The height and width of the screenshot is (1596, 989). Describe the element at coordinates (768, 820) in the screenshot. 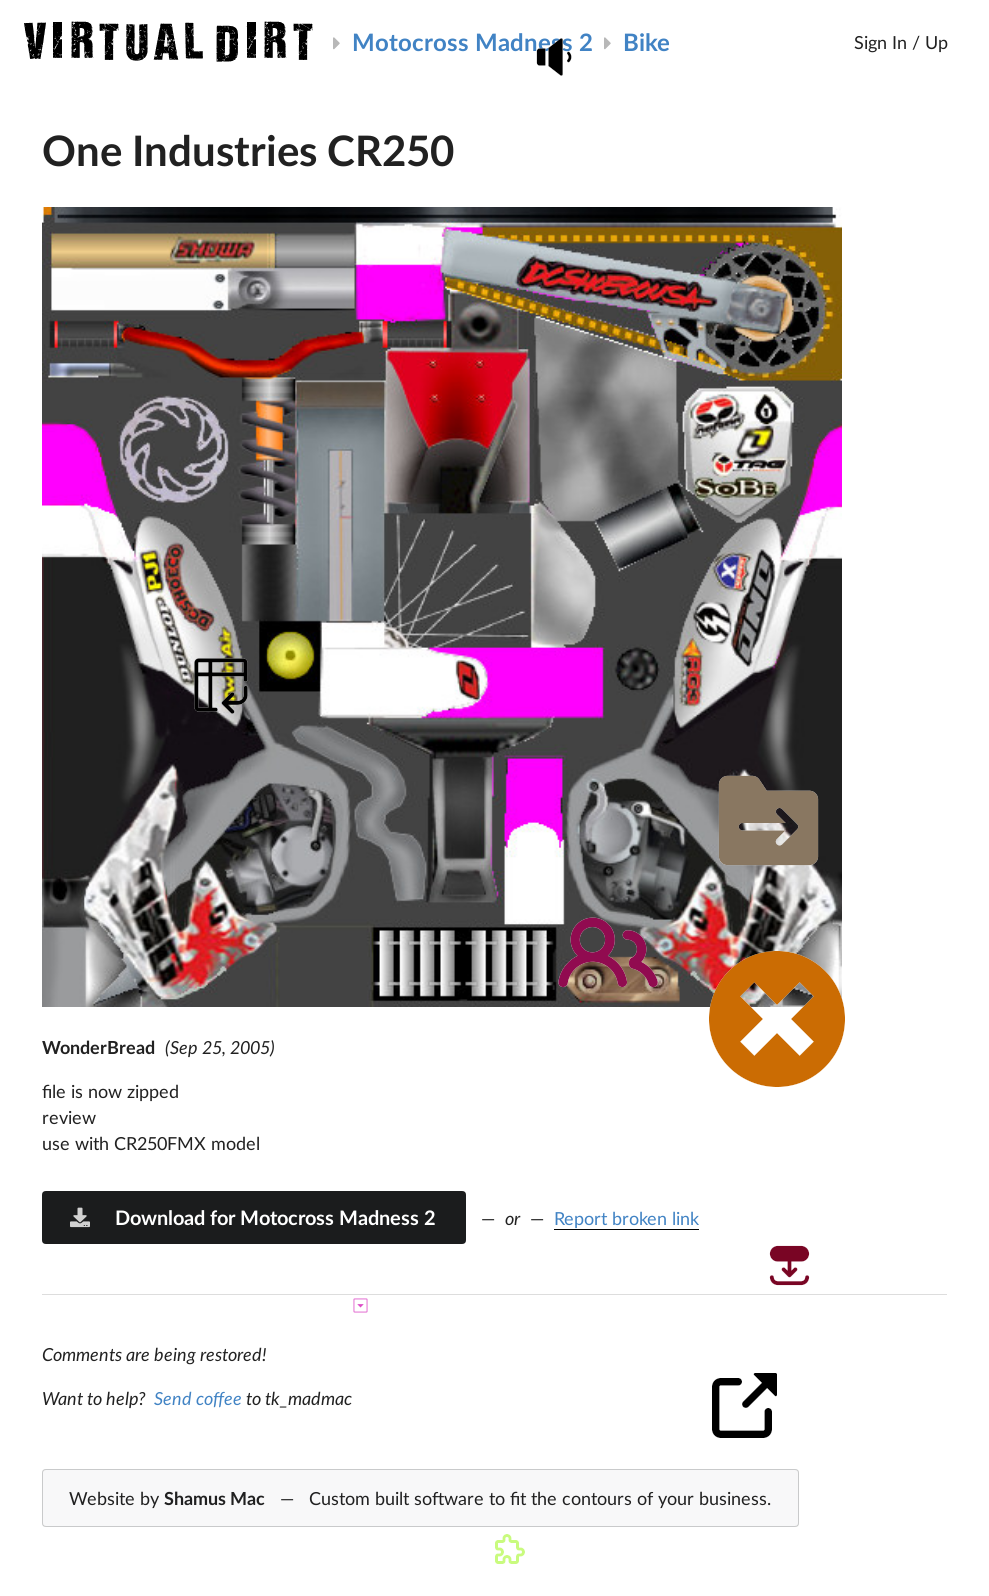

I see `access a linked submodule or external repository` at that location.